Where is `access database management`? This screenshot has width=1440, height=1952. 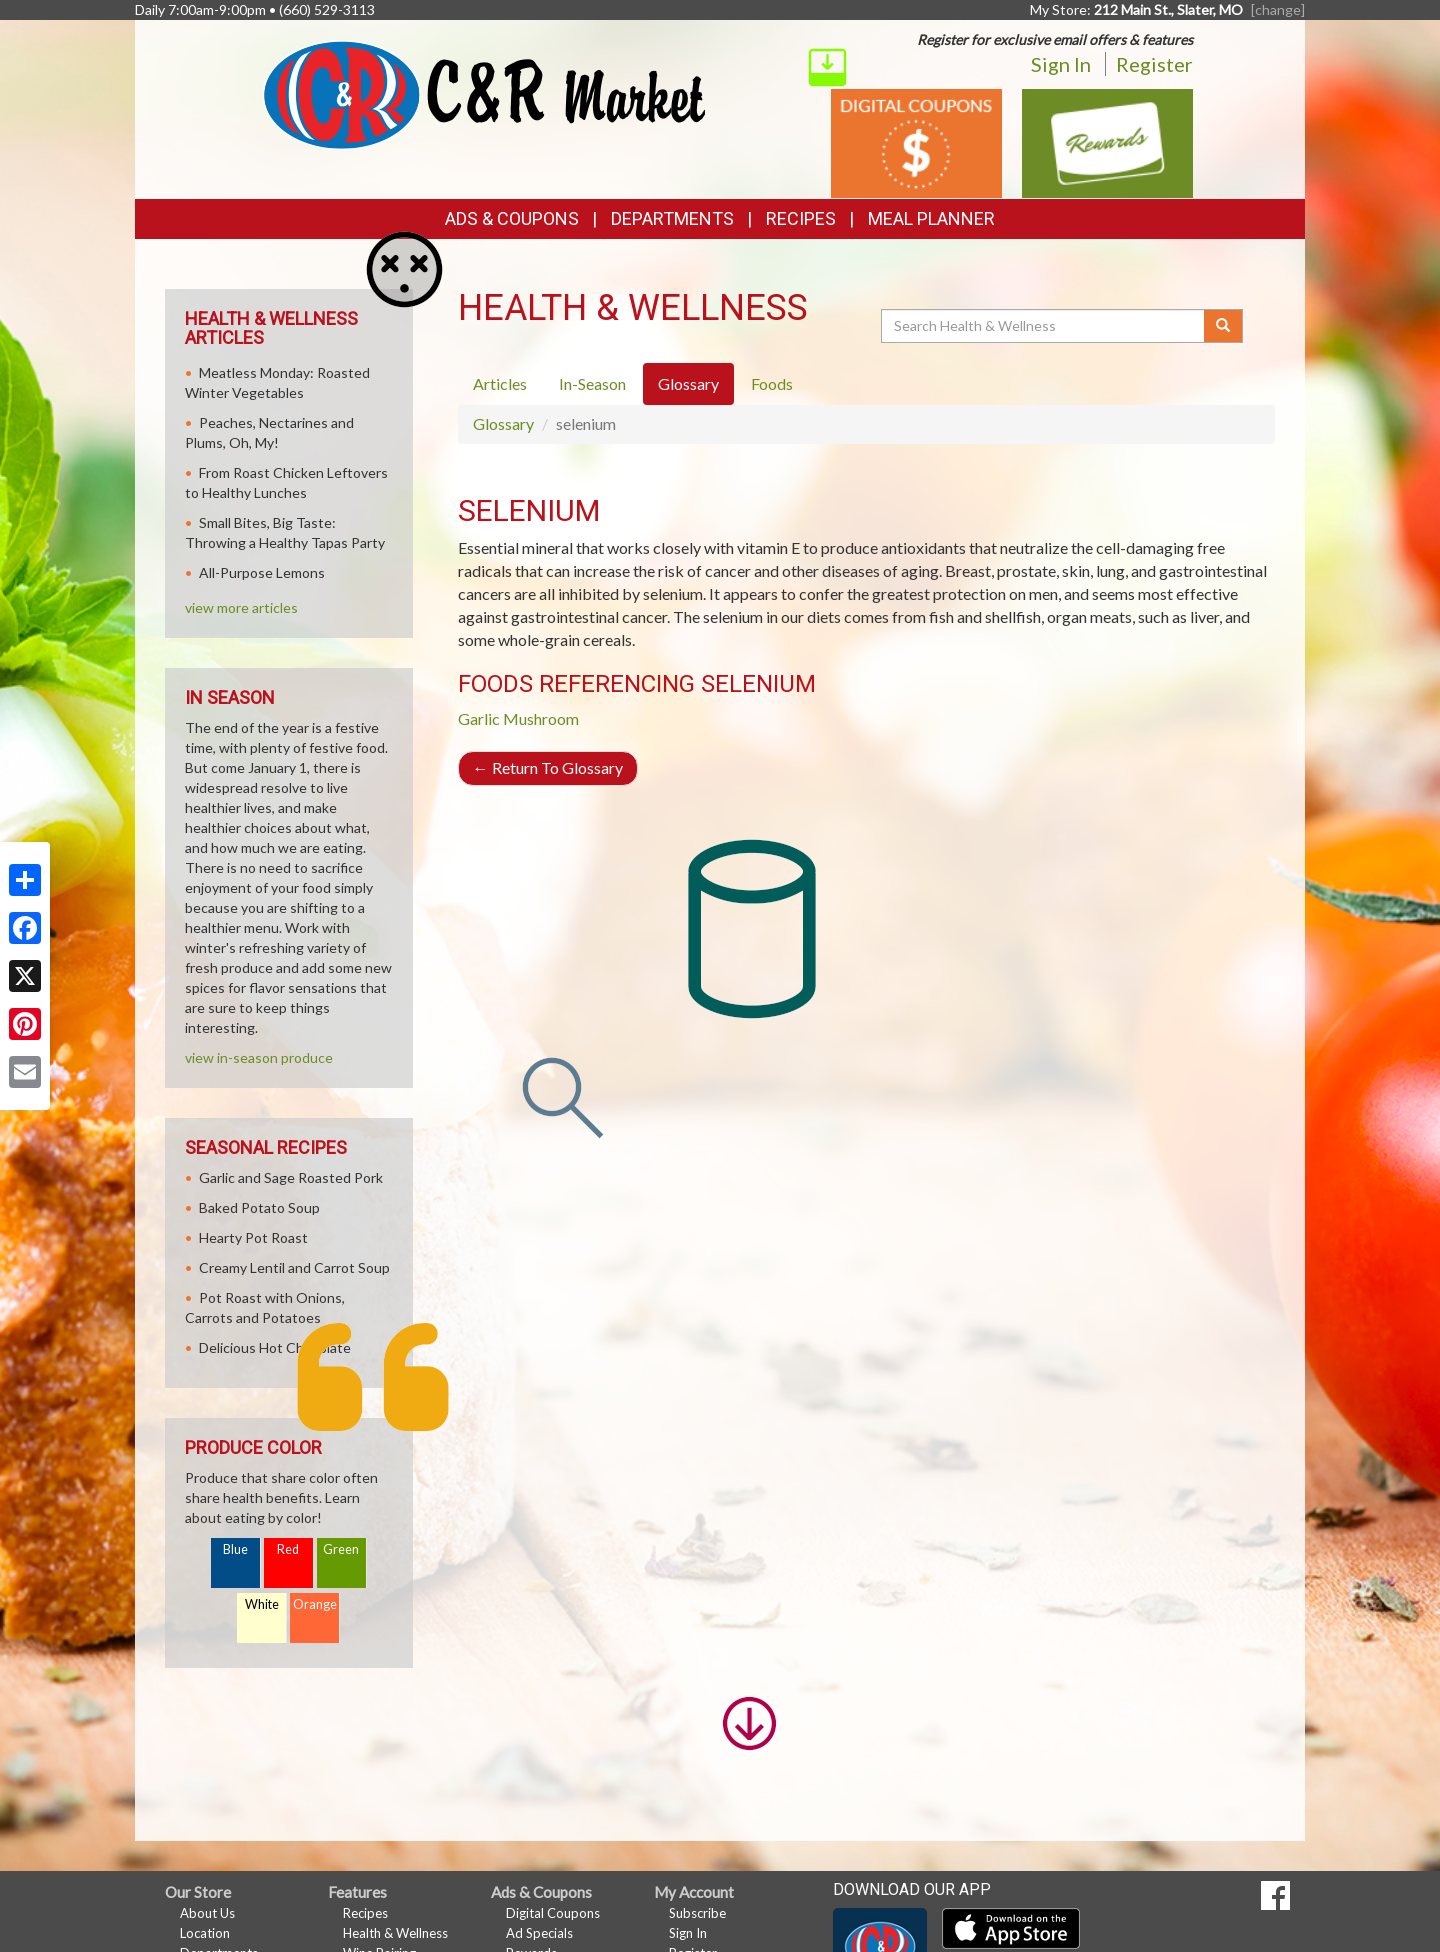 access database management is located at coordinates (752, 929).